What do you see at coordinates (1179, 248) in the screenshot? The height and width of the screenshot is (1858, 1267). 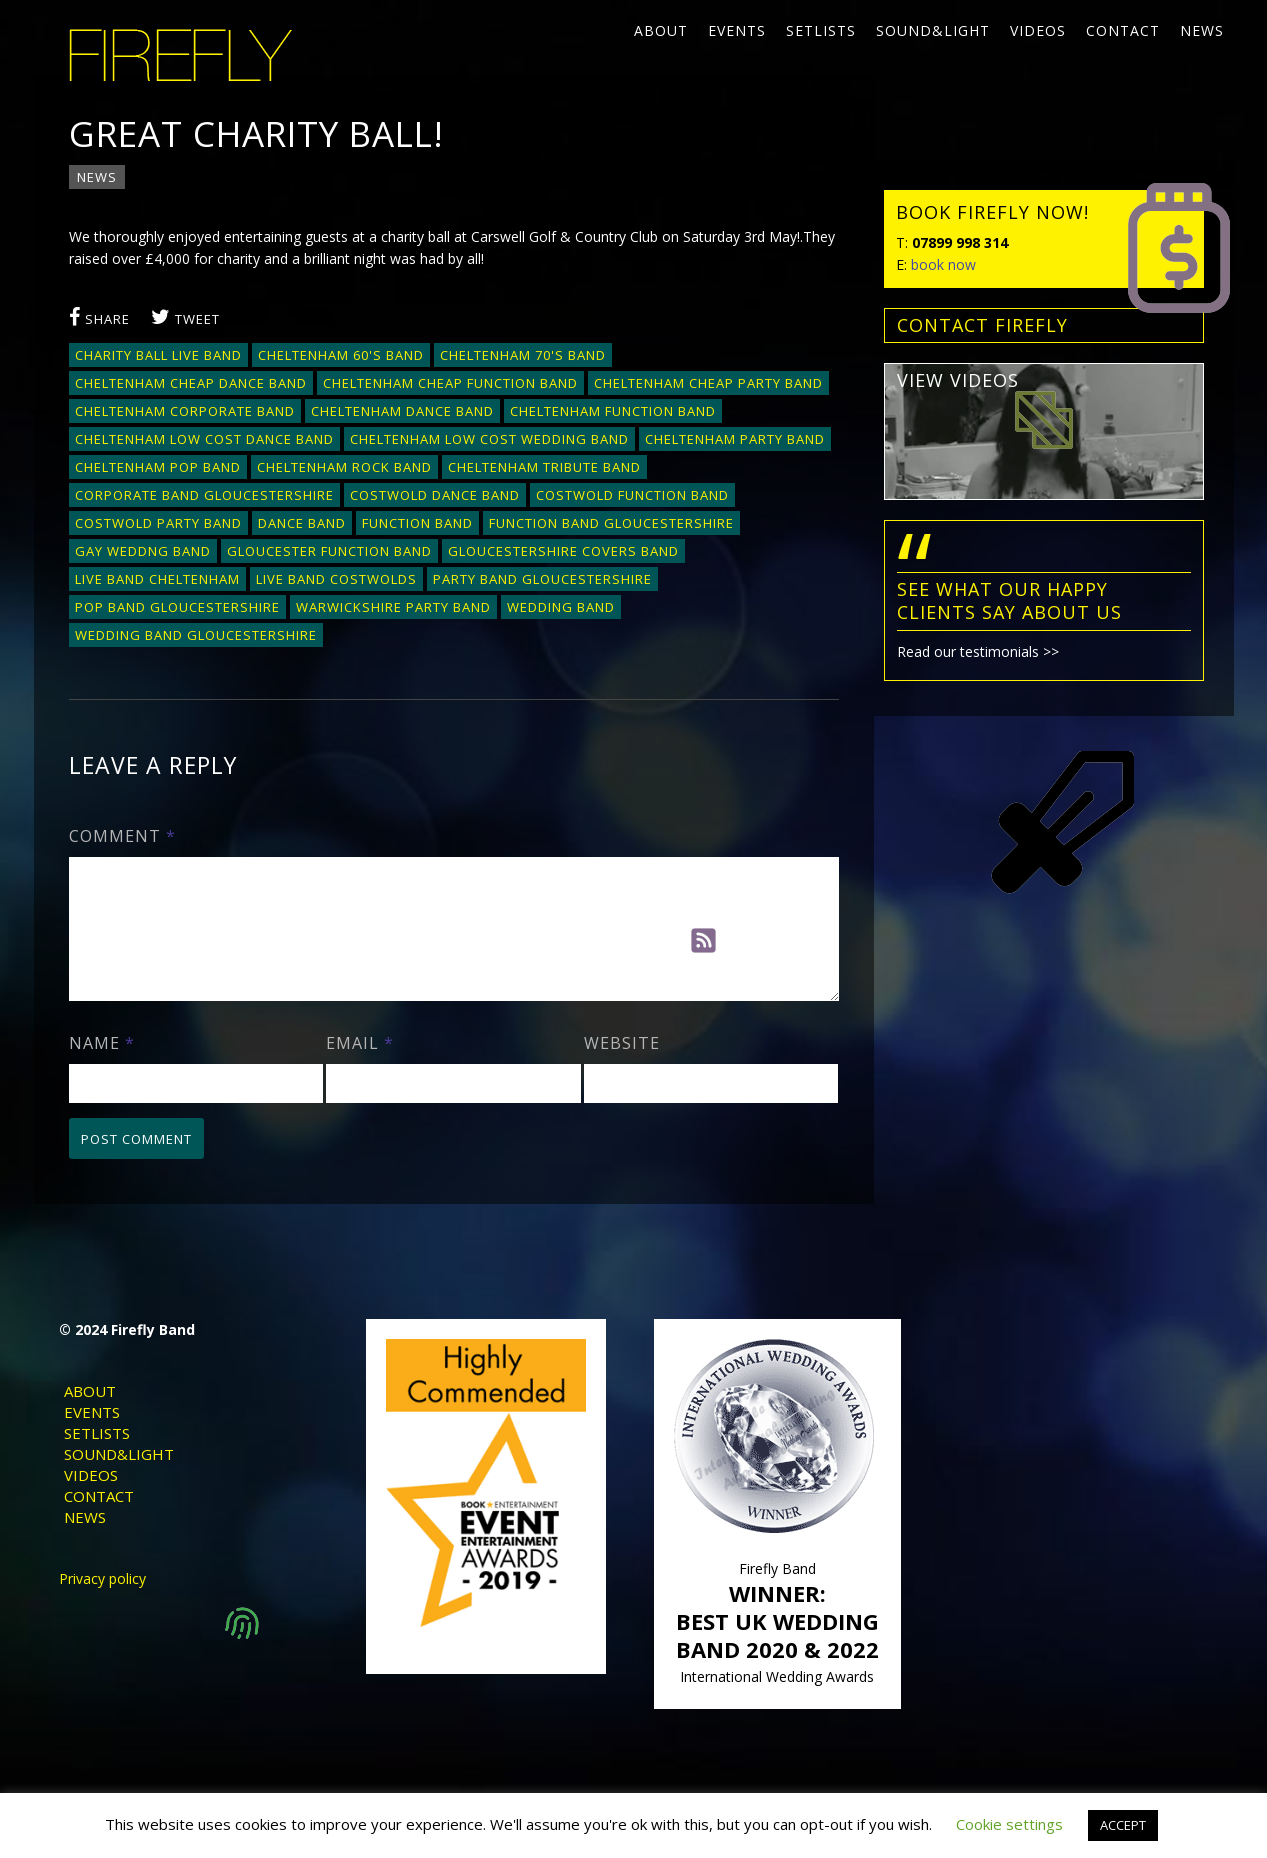 I see `leave a tip or donation` at bounding box center [1179, 248].